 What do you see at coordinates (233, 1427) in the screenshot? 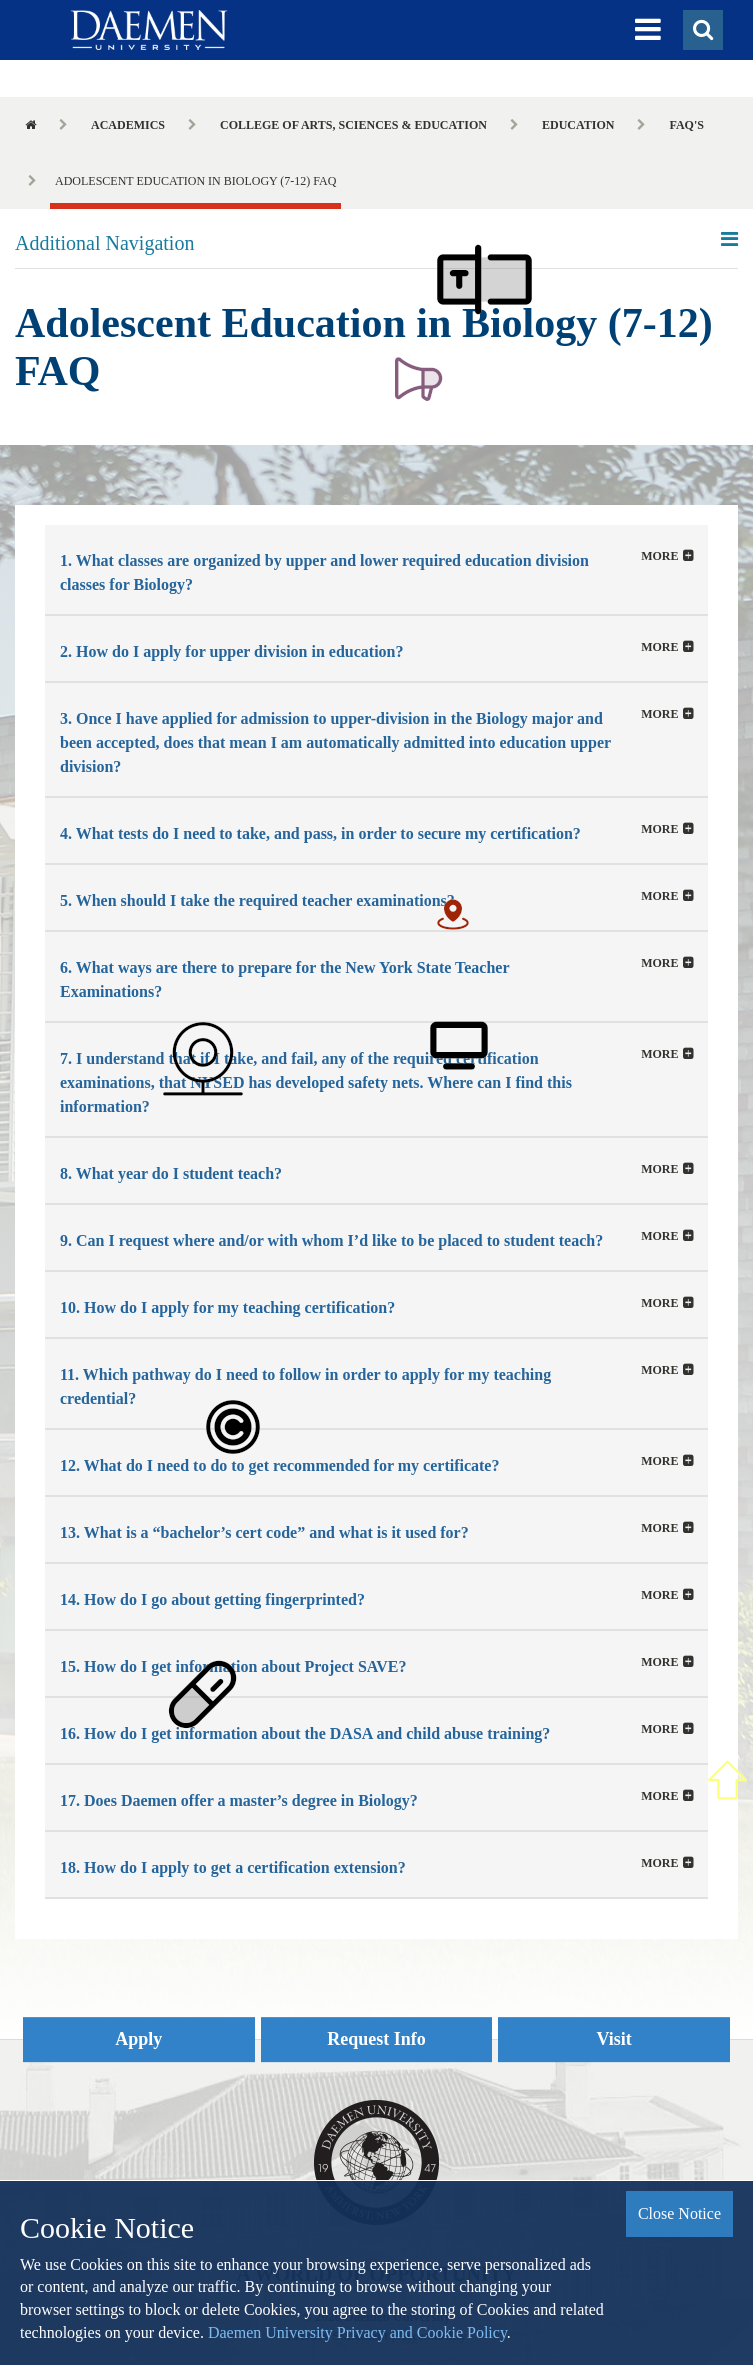
I see `indicates copyrighted content` at bounding box center [233, 1427].